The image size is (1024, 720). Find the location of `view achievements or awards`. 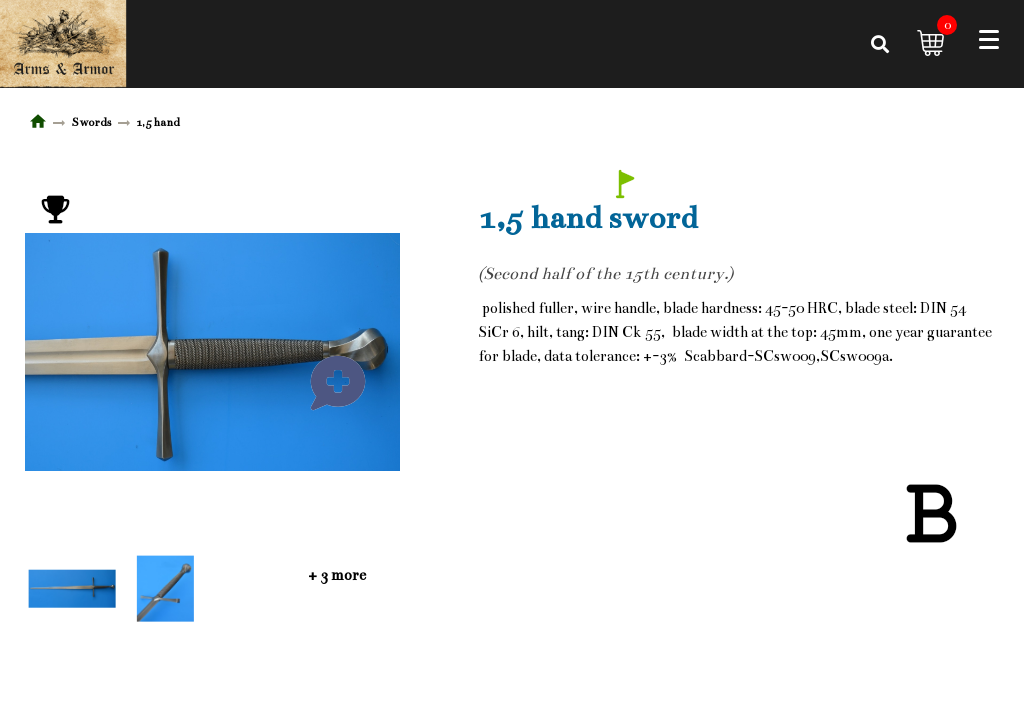

view achievements or awards is located at coordinates (55, 209).